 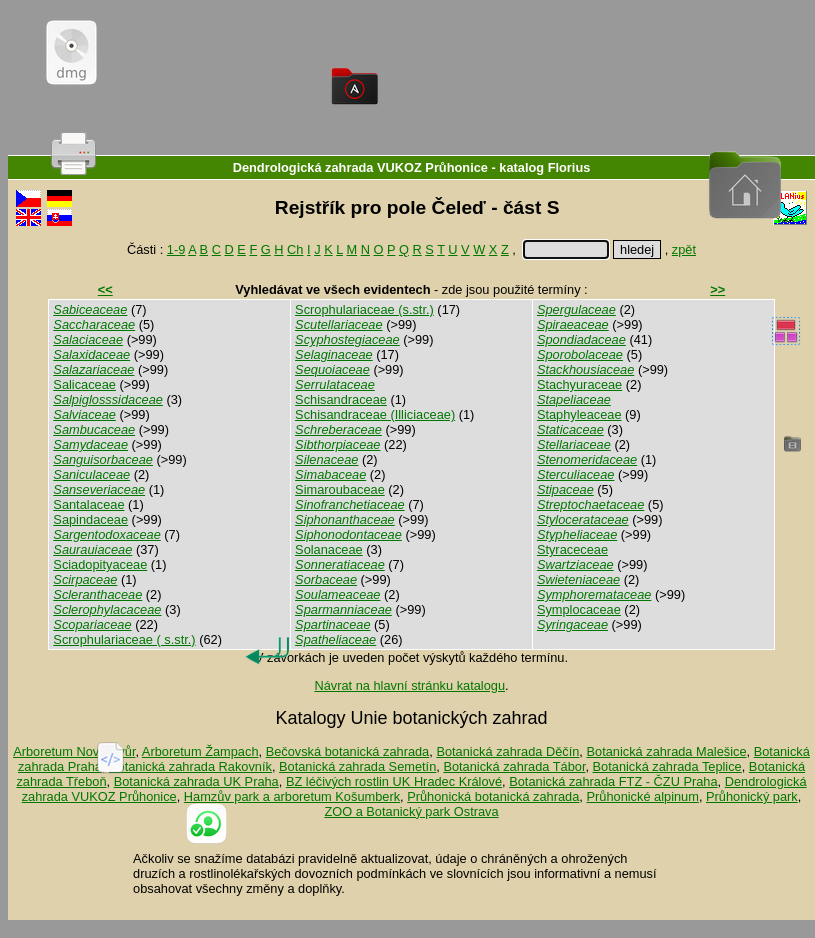 I want to click on apple disk image file (.dmg), so click(x=71, y=52).